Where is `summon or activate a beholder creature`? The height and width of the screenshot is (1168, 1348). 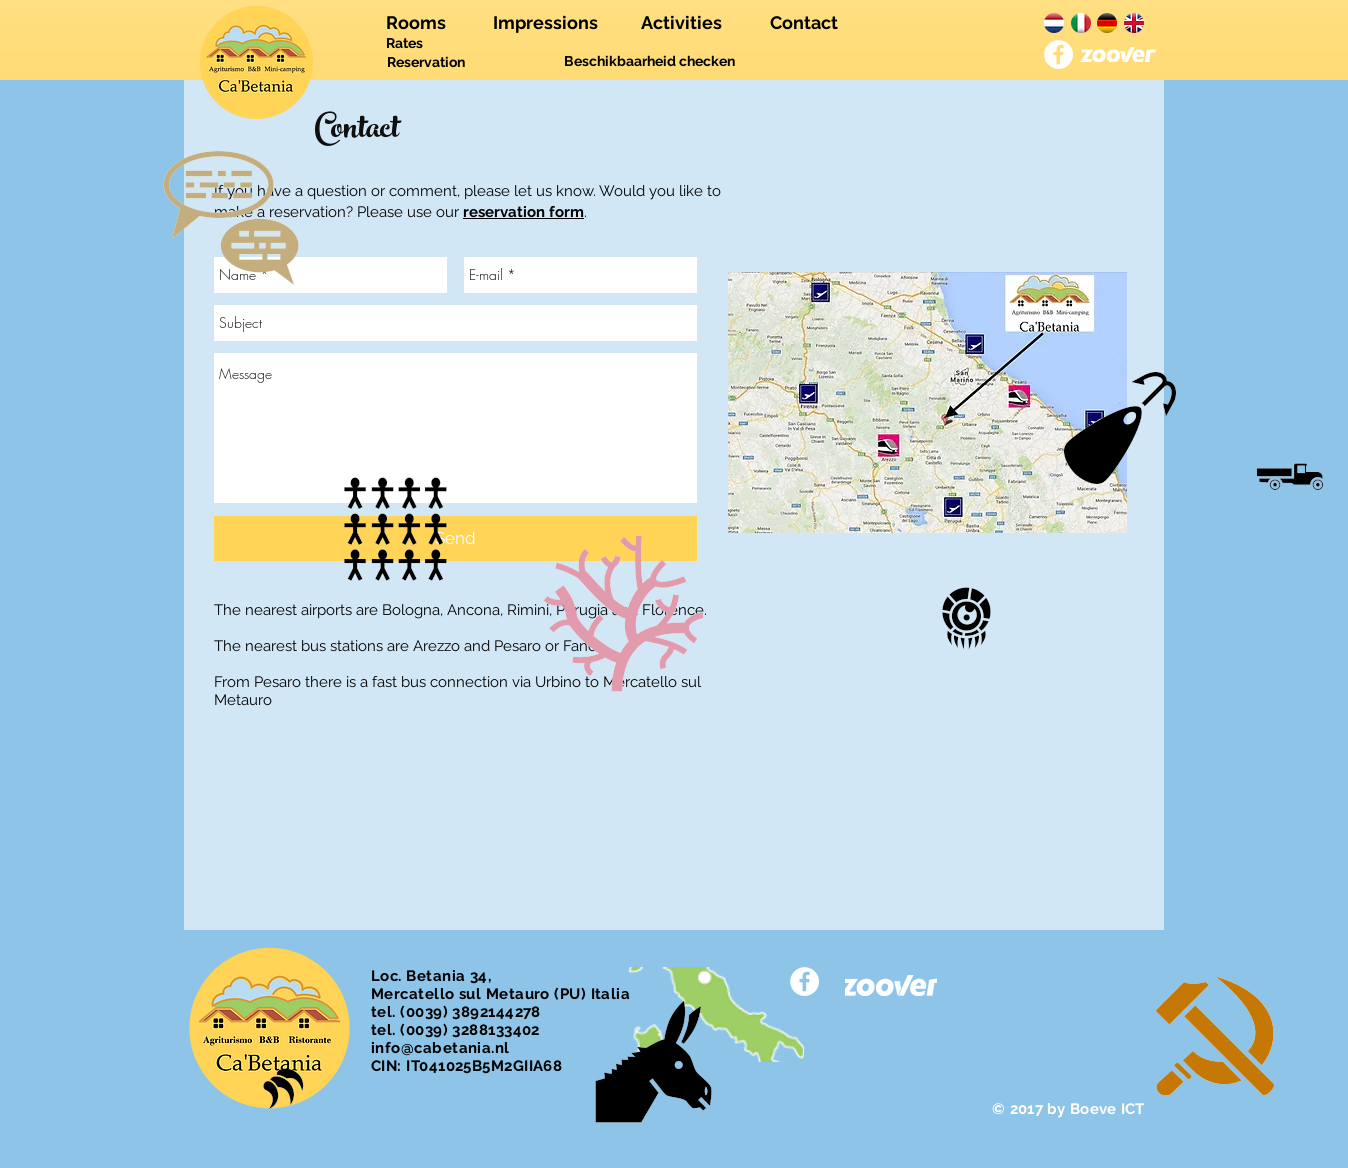 summon or activate a beholder creature is located at coordinates (966, 618).